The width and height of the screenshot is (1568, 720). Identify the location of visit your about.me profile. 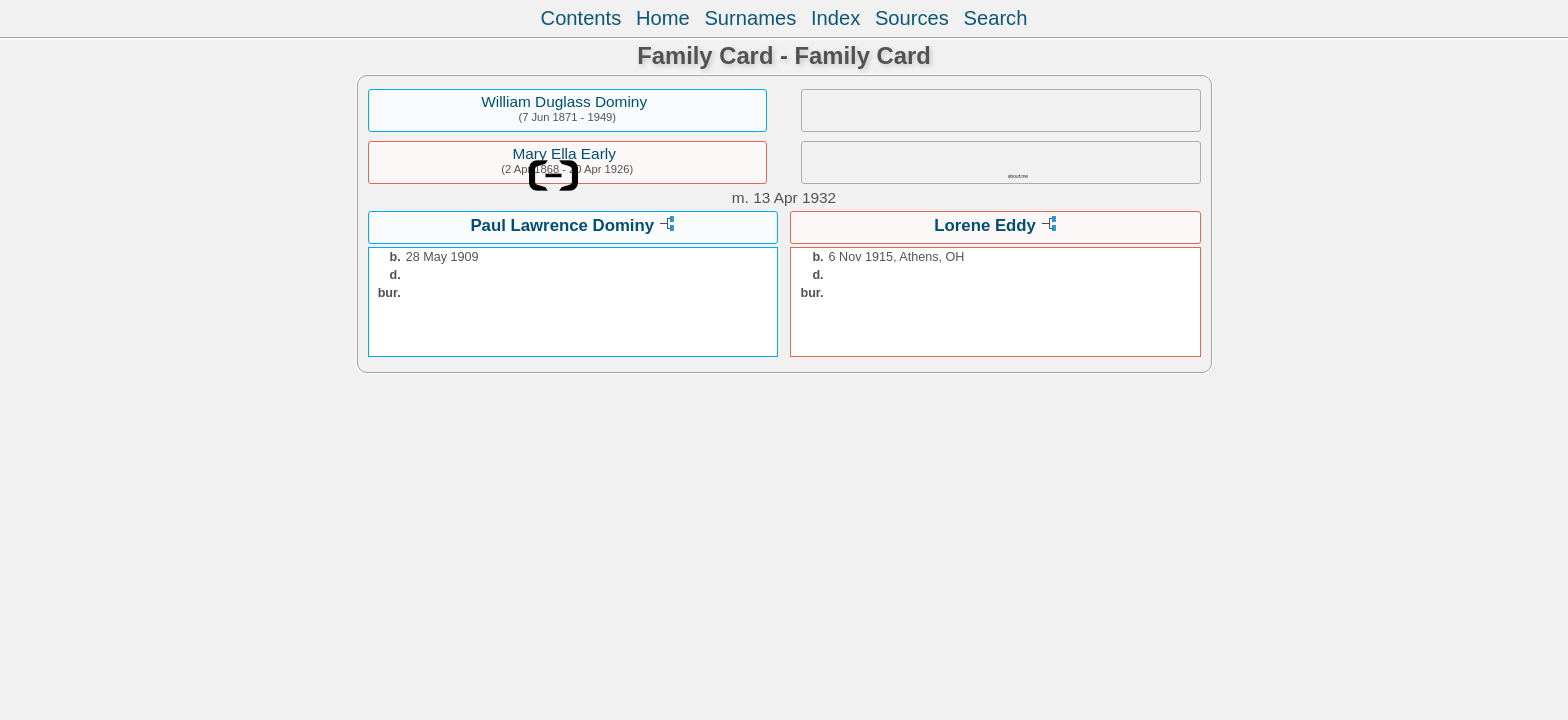
(1018, 176).